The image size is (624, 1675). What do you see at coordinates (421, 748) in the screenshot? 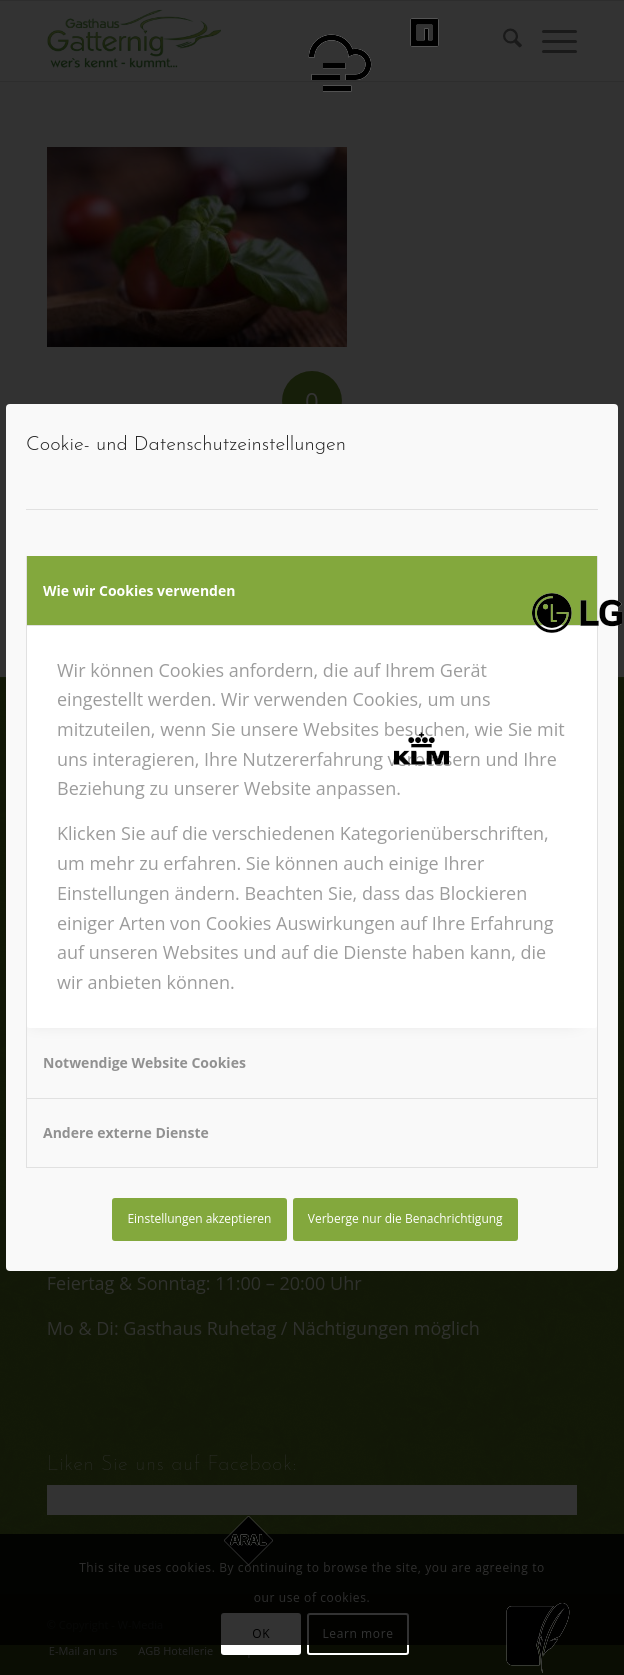
I see `visit KLM airline website or app` at bounding box center [421, 748].